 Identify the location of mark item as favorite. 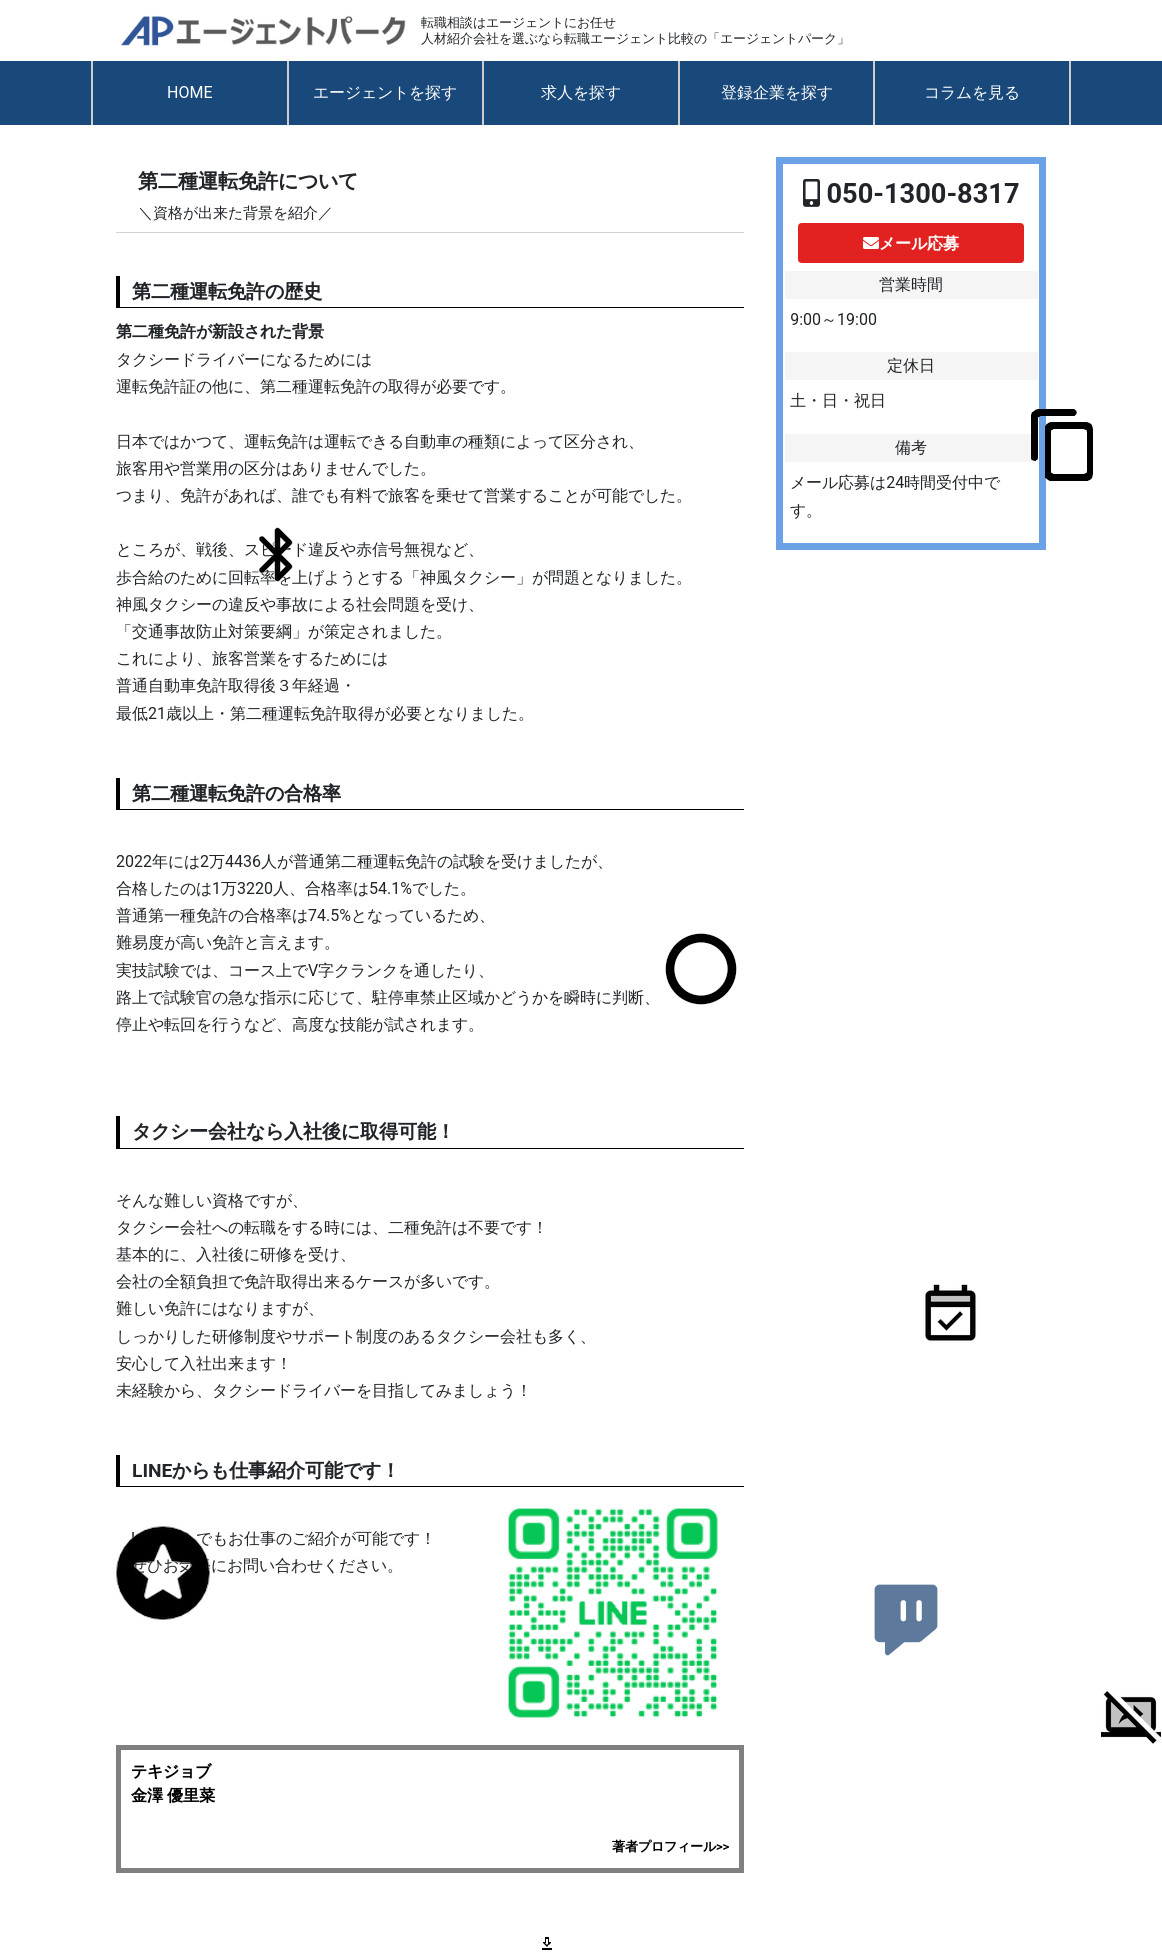
(163, 1573).